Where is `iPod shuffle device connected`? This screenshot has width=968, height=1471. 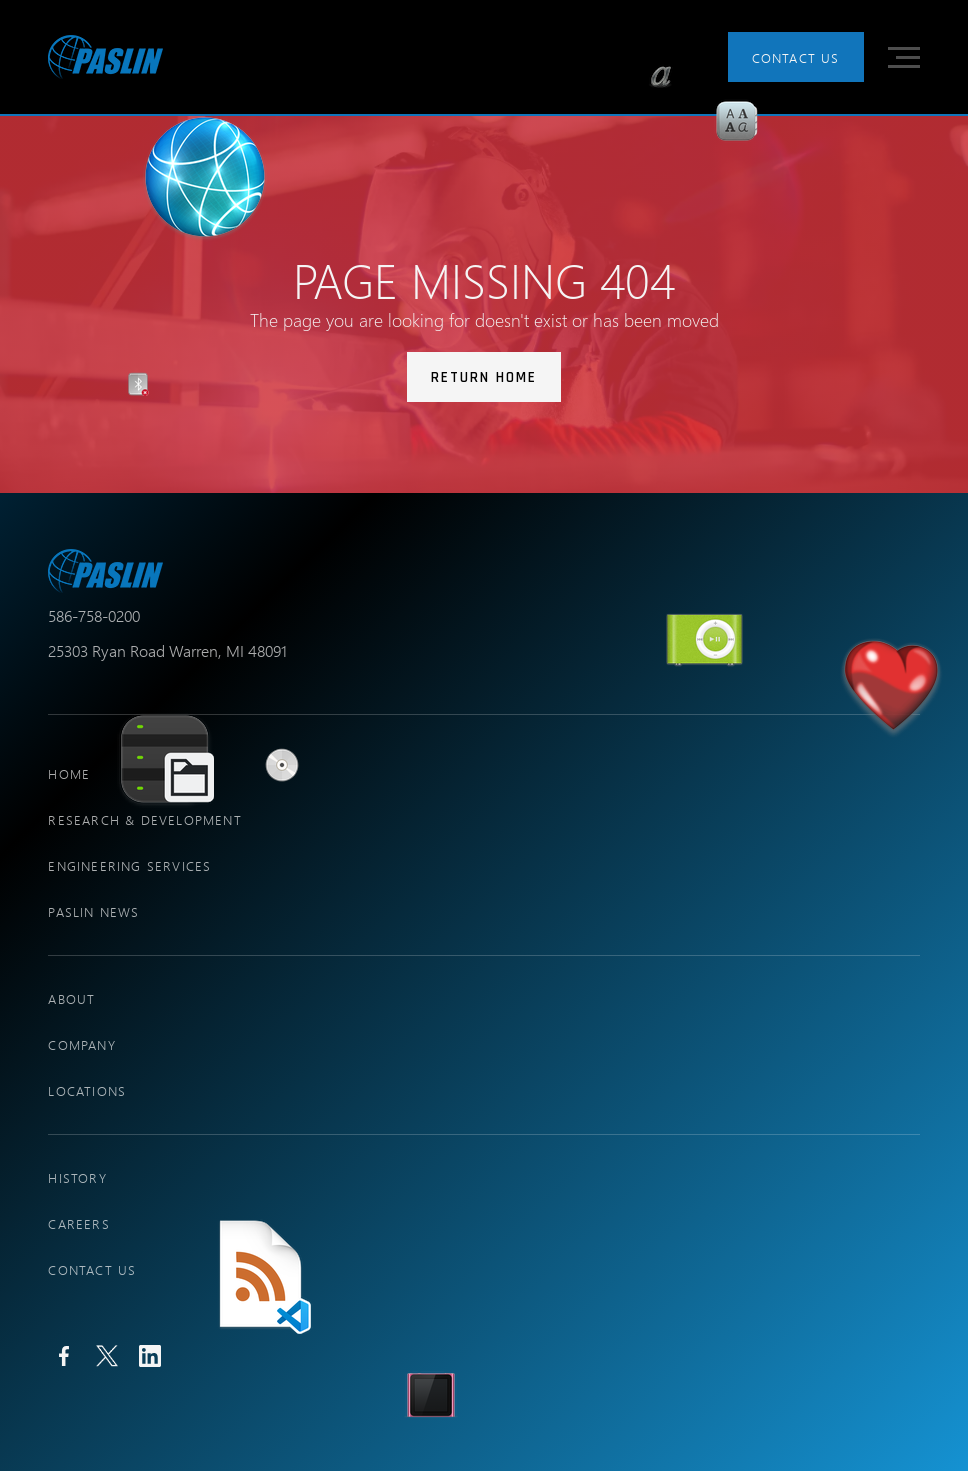
iPod shuffle device connected is located at coordinates (704, 625).